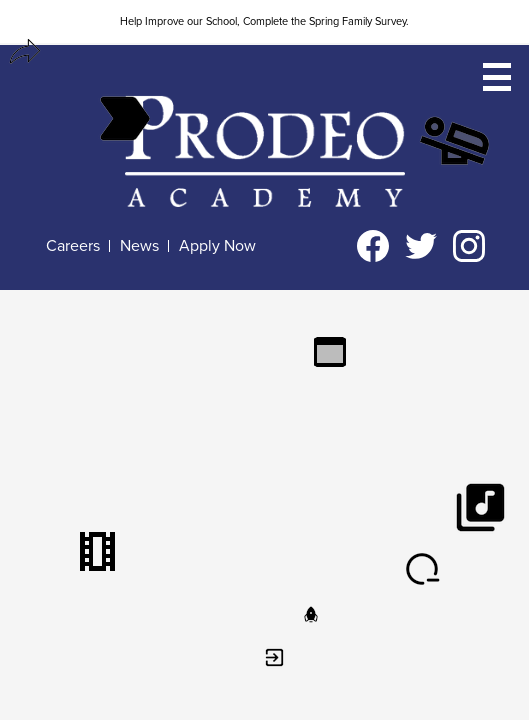 The width and height of the screenshot is (529, 720). What do you see at coordinates (97, 551) in the screenshot?
I see `browse local movie theaters` at bounding box center [97, 551].